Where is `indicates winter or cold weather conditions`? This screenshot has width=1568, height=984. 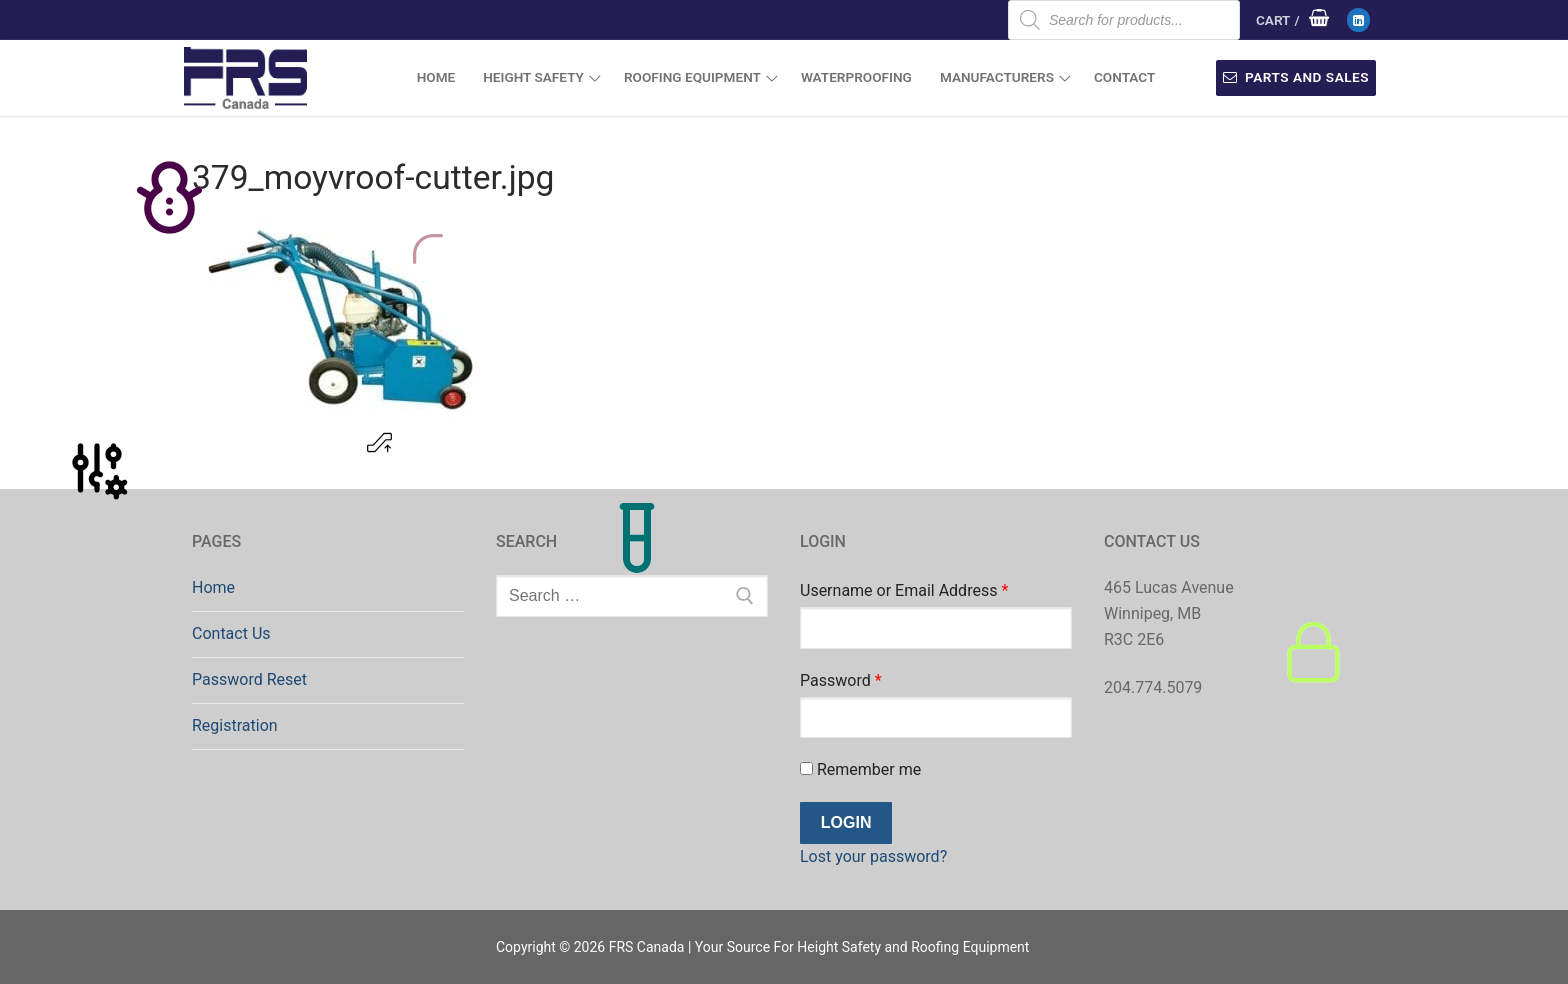 indicates winter or cold weather conditions is located at coordinates (169, 197).